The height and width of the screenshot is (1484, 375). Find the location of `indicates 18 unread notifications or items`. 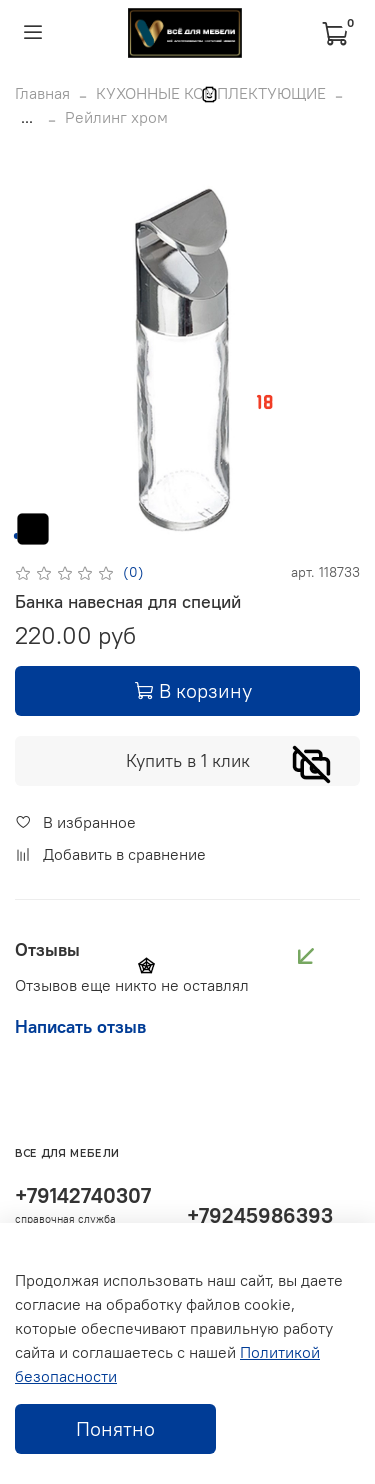

indicates 18 unread notifications or items is located at coordinates (264, 402).